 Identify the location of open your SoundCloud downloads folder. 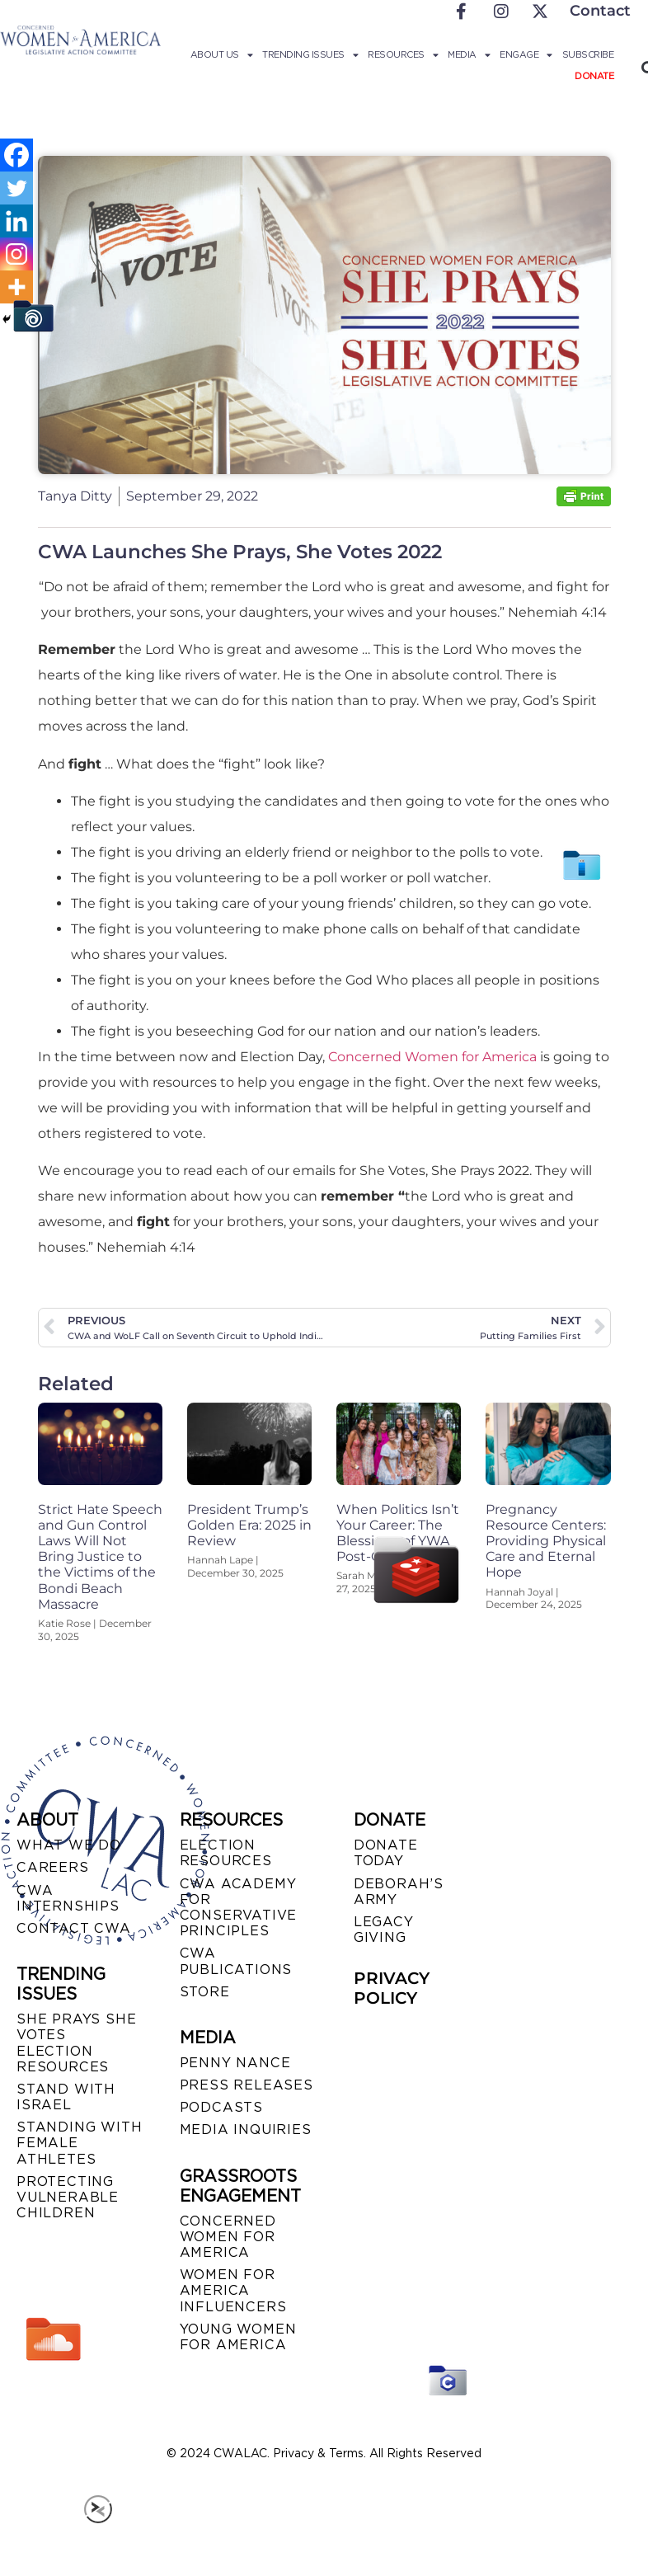
(53, 2340).